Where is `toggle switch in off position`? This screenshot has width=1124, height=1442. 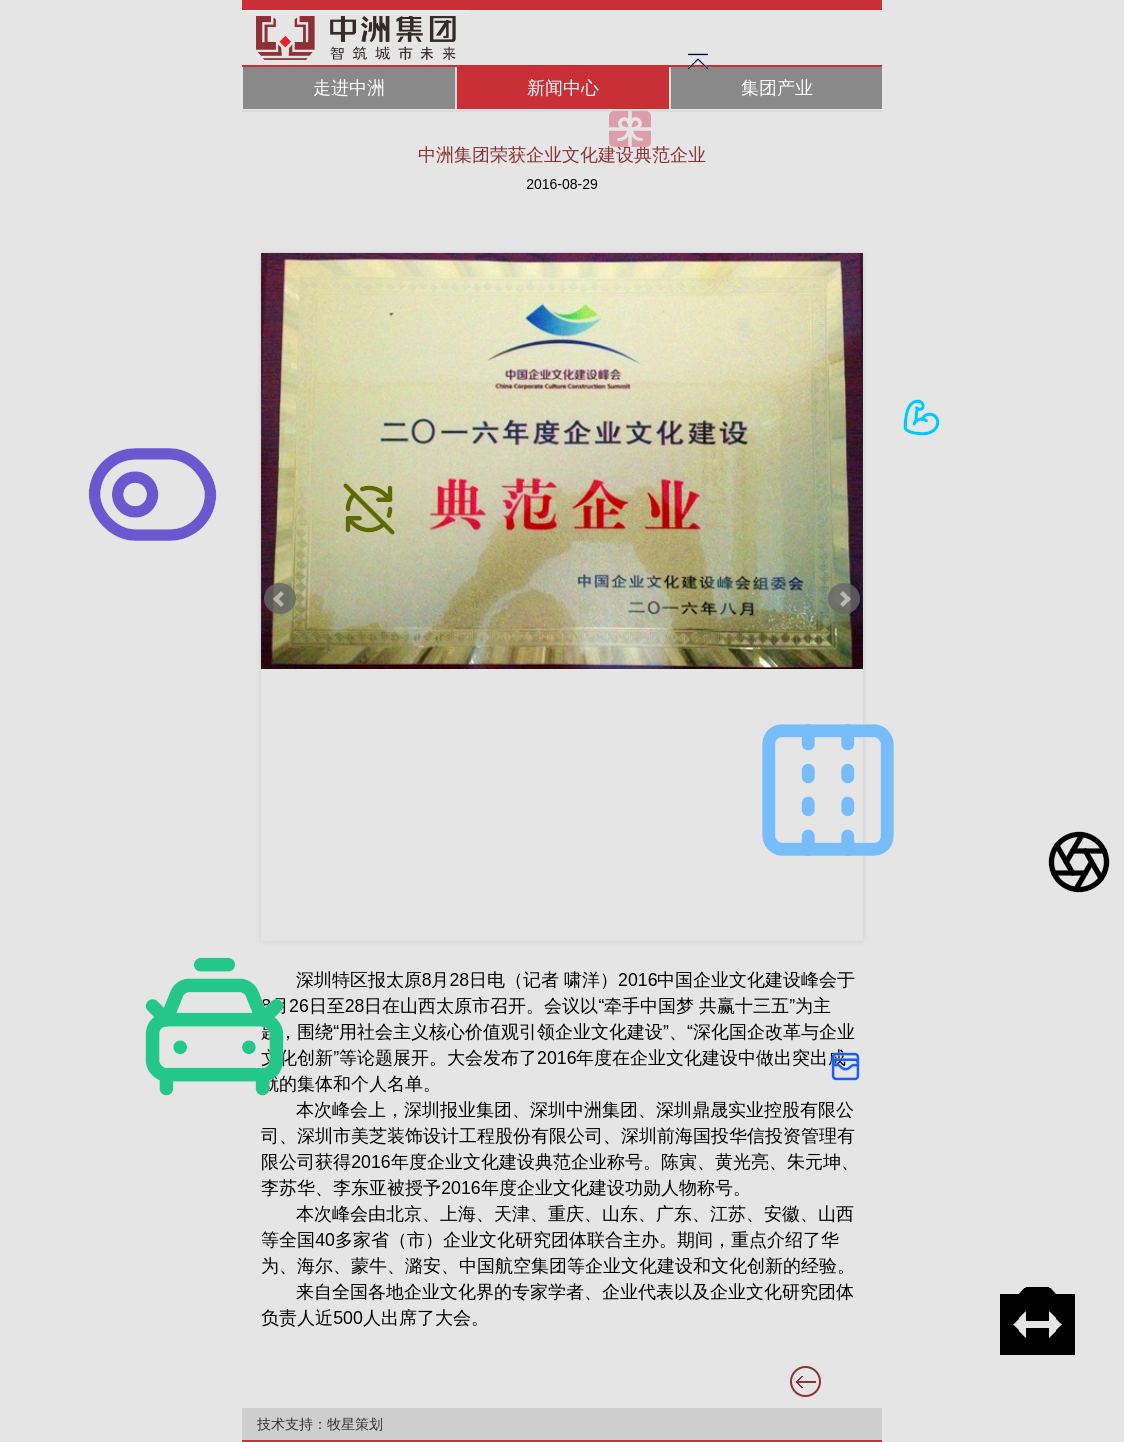
toggle switch in off position is located at coordinates (152, 494).